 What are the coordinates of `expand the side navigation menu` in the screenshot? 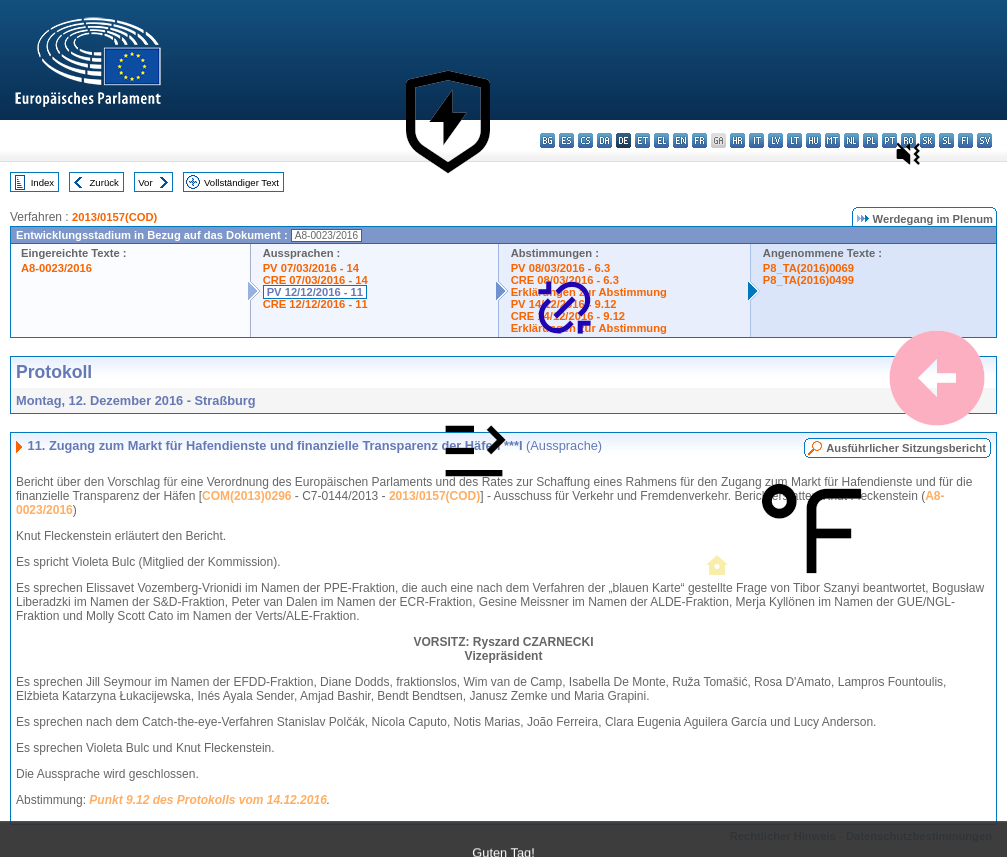 It's located at (474, 451).